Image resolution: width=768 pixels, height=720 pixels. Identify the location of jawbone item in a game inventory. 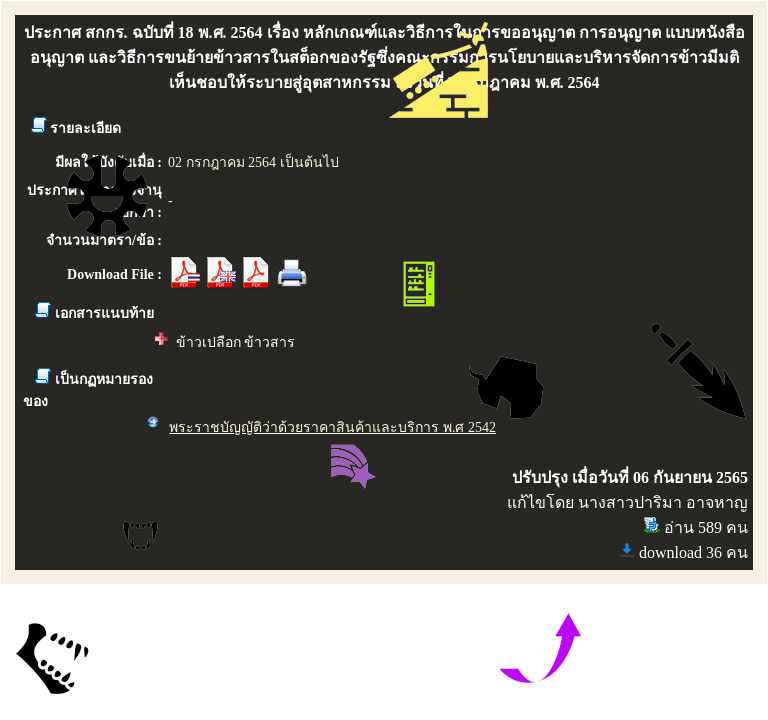
(52, 658).